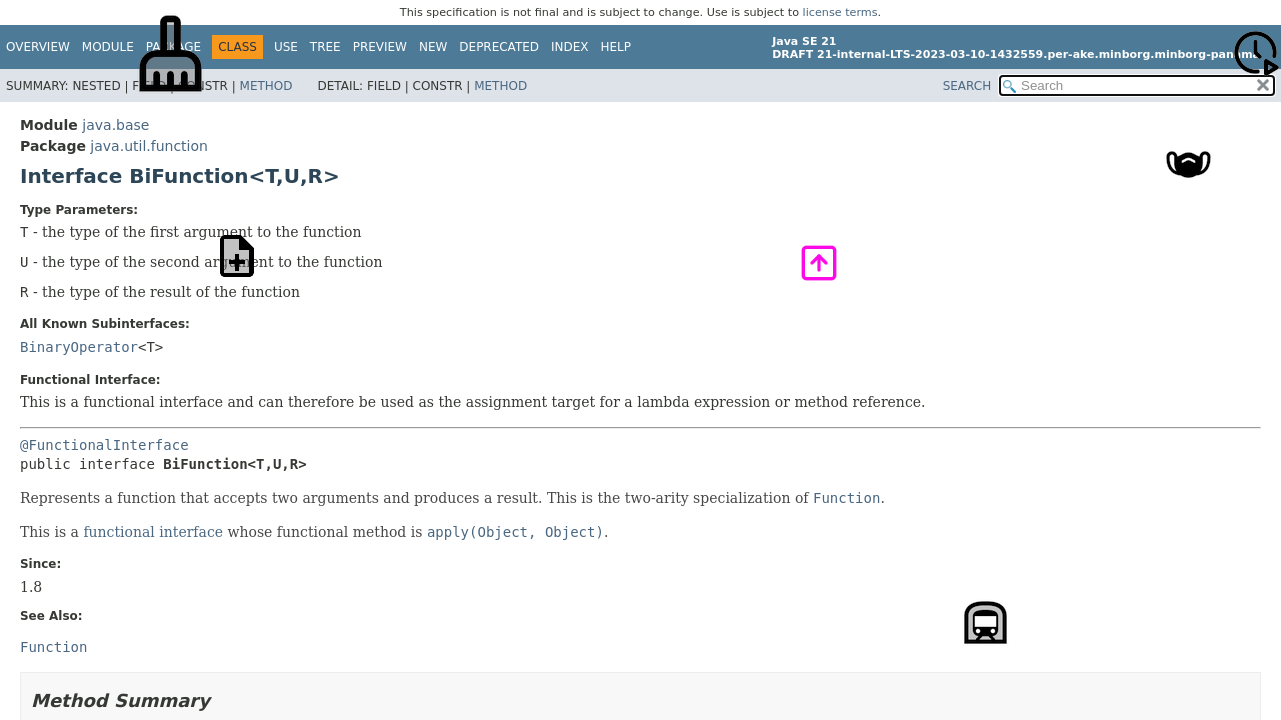  What do you see at coordinates (819, 263) in the screenshot?
I see `upload a file or document` at bounding box center [819, 263].